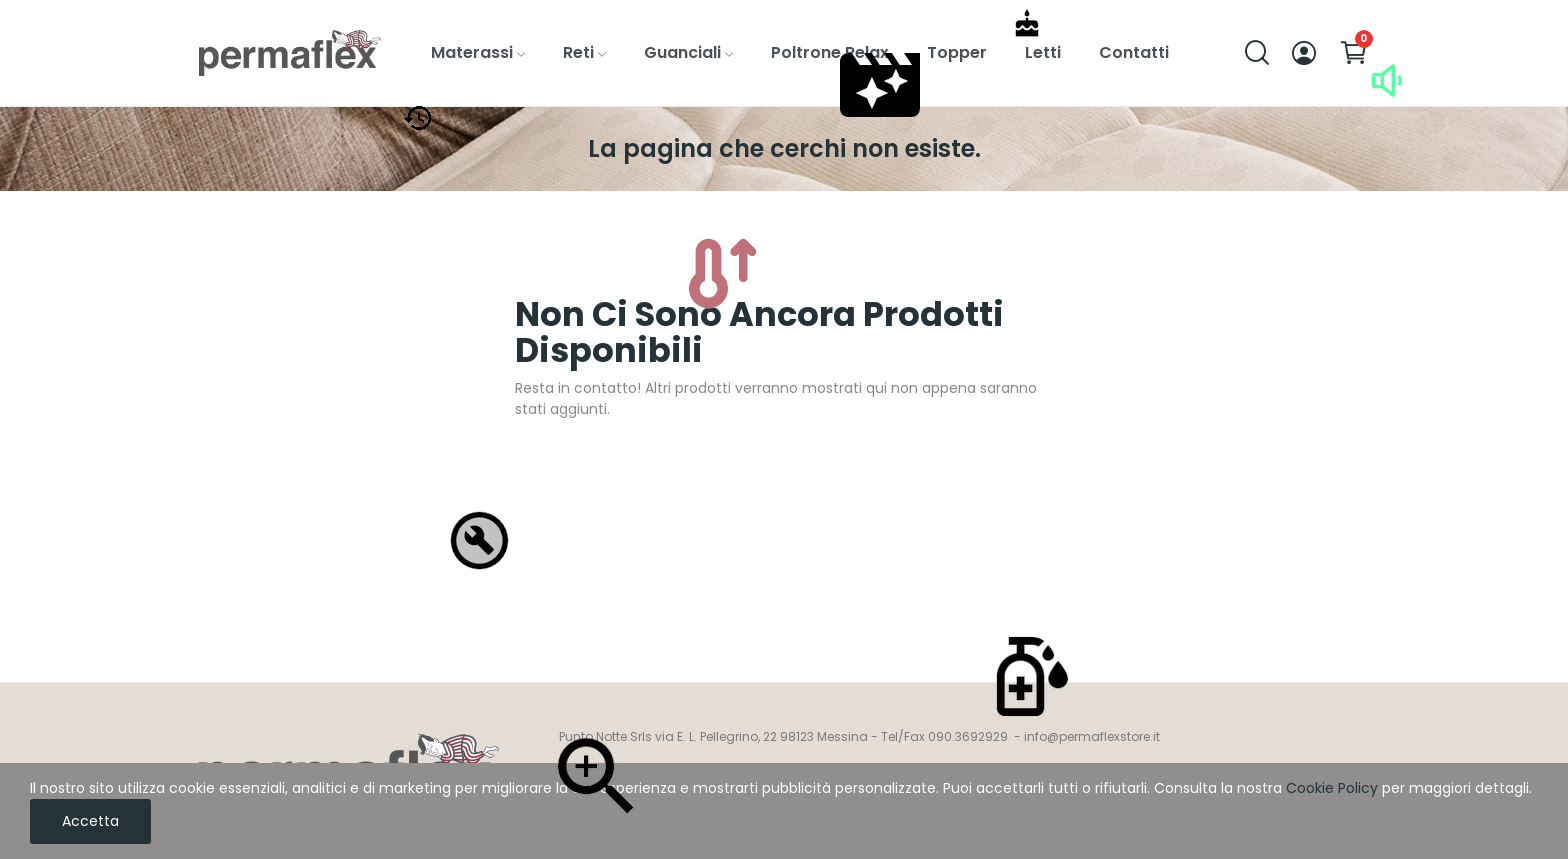 The width and height of the screenshot is (1568, 859). Describe the element at coordinates (721, 273) in the screenshot. I see `increase temperature setting` at that location.